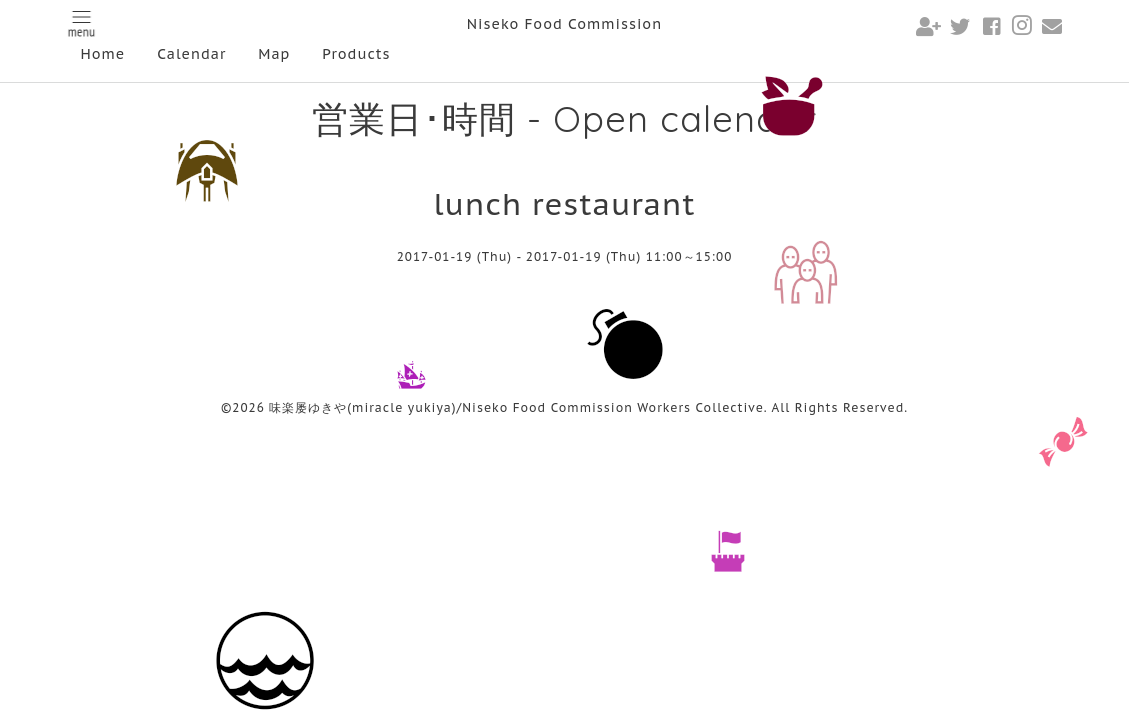 This screenshot has height=720, width=1129. Describe the element at coordinates (265, 661) in the screenshot. I see `indicates ocean or maritime game mode` at that location.